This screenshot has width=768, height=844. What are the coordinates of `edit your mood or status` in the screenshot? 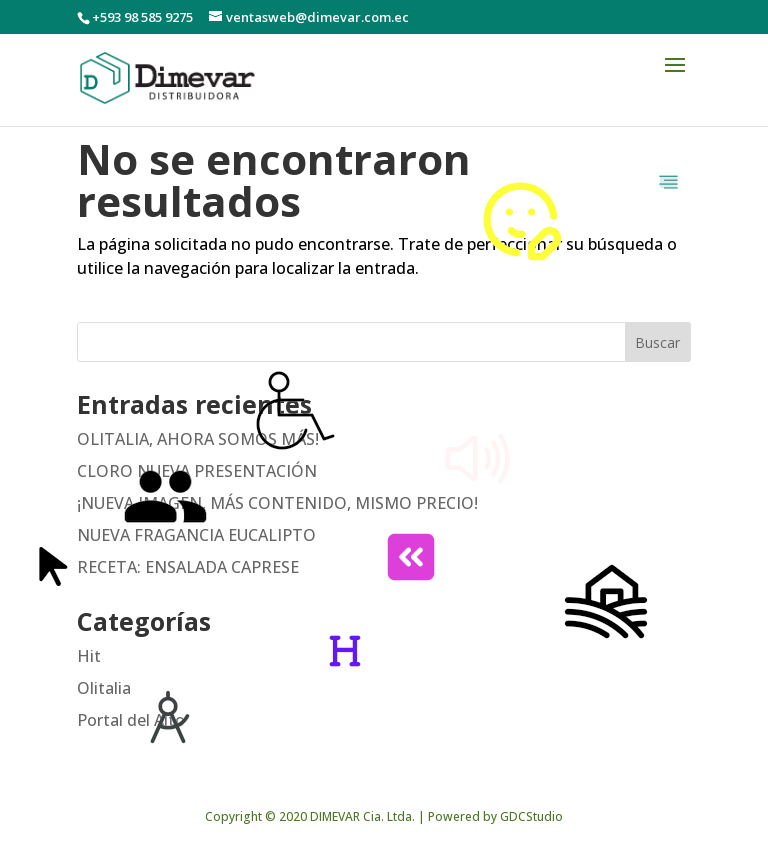 It's located at (520, 219).